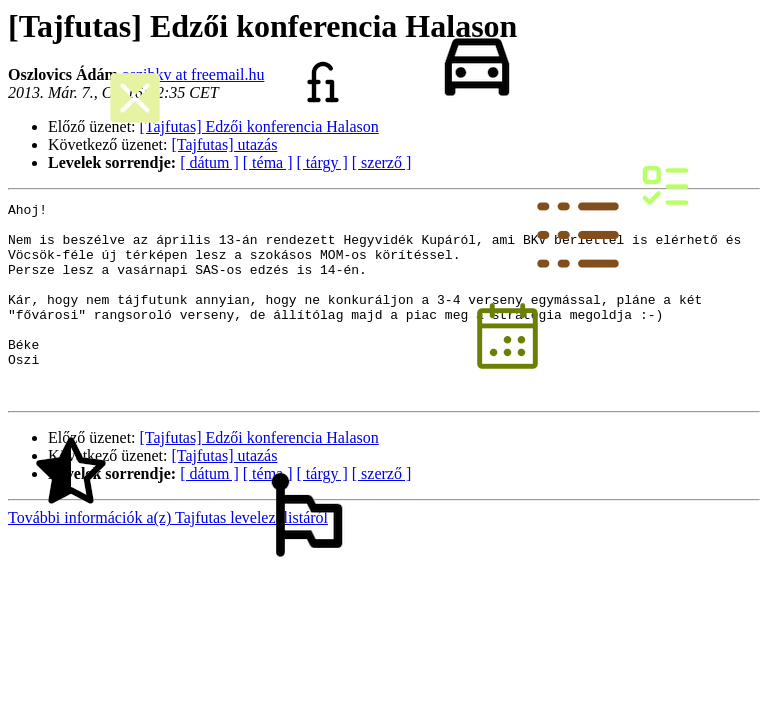 This screenshot has height=720, width=768. What do you see at coordinates (135, 98) in the screenshot?
I see `close or dismiss a window` at bounding box center [135, 98].